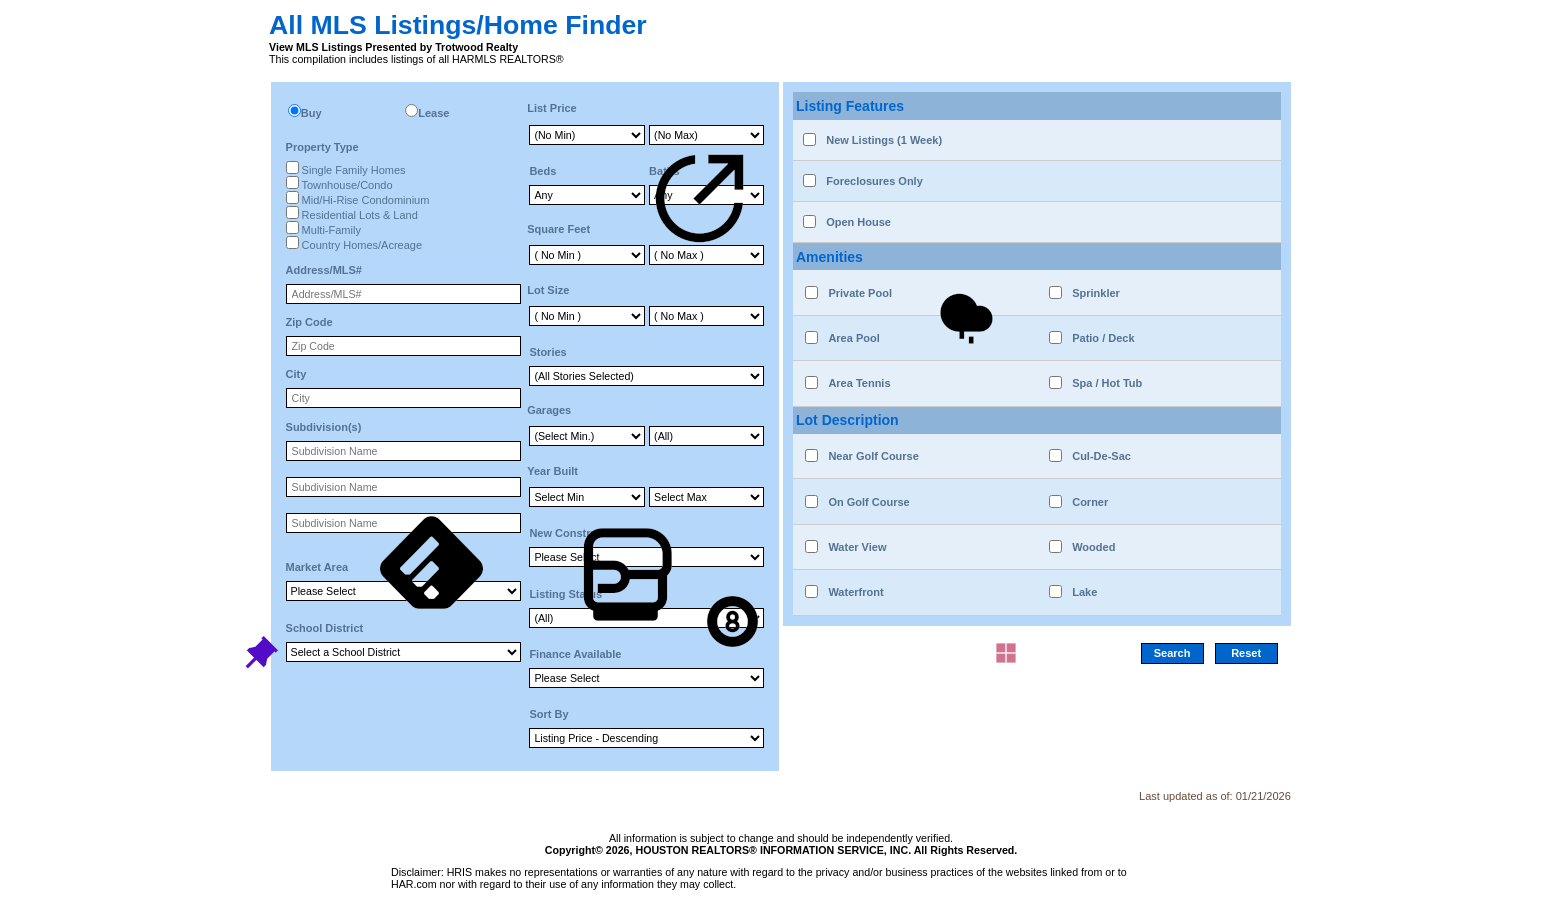 This screenshot has width=1562, height=905. Describe the element at coordinates (625, 574) in the screenshot. I see `boxing or combat sports category` at that location.